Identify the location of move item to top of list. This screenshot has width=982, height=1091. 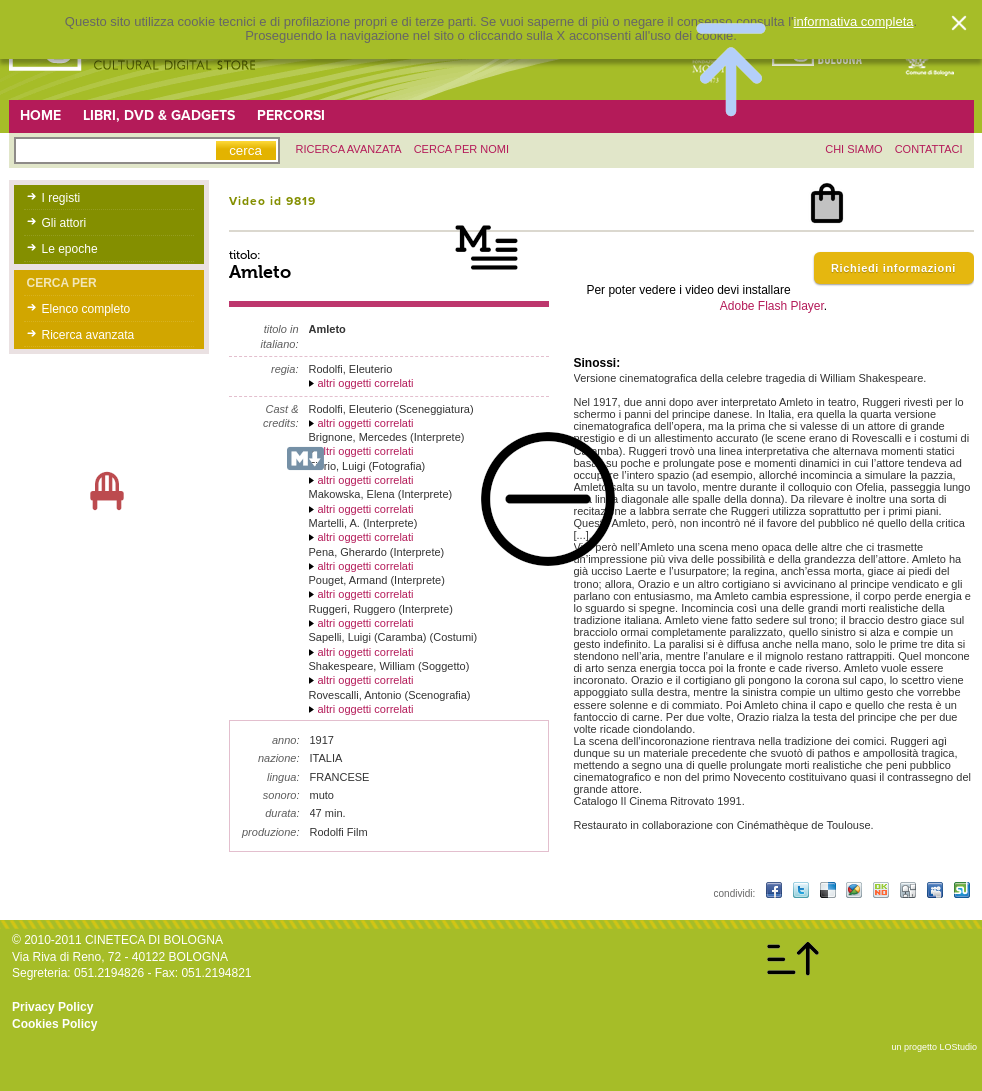
(731, 68).